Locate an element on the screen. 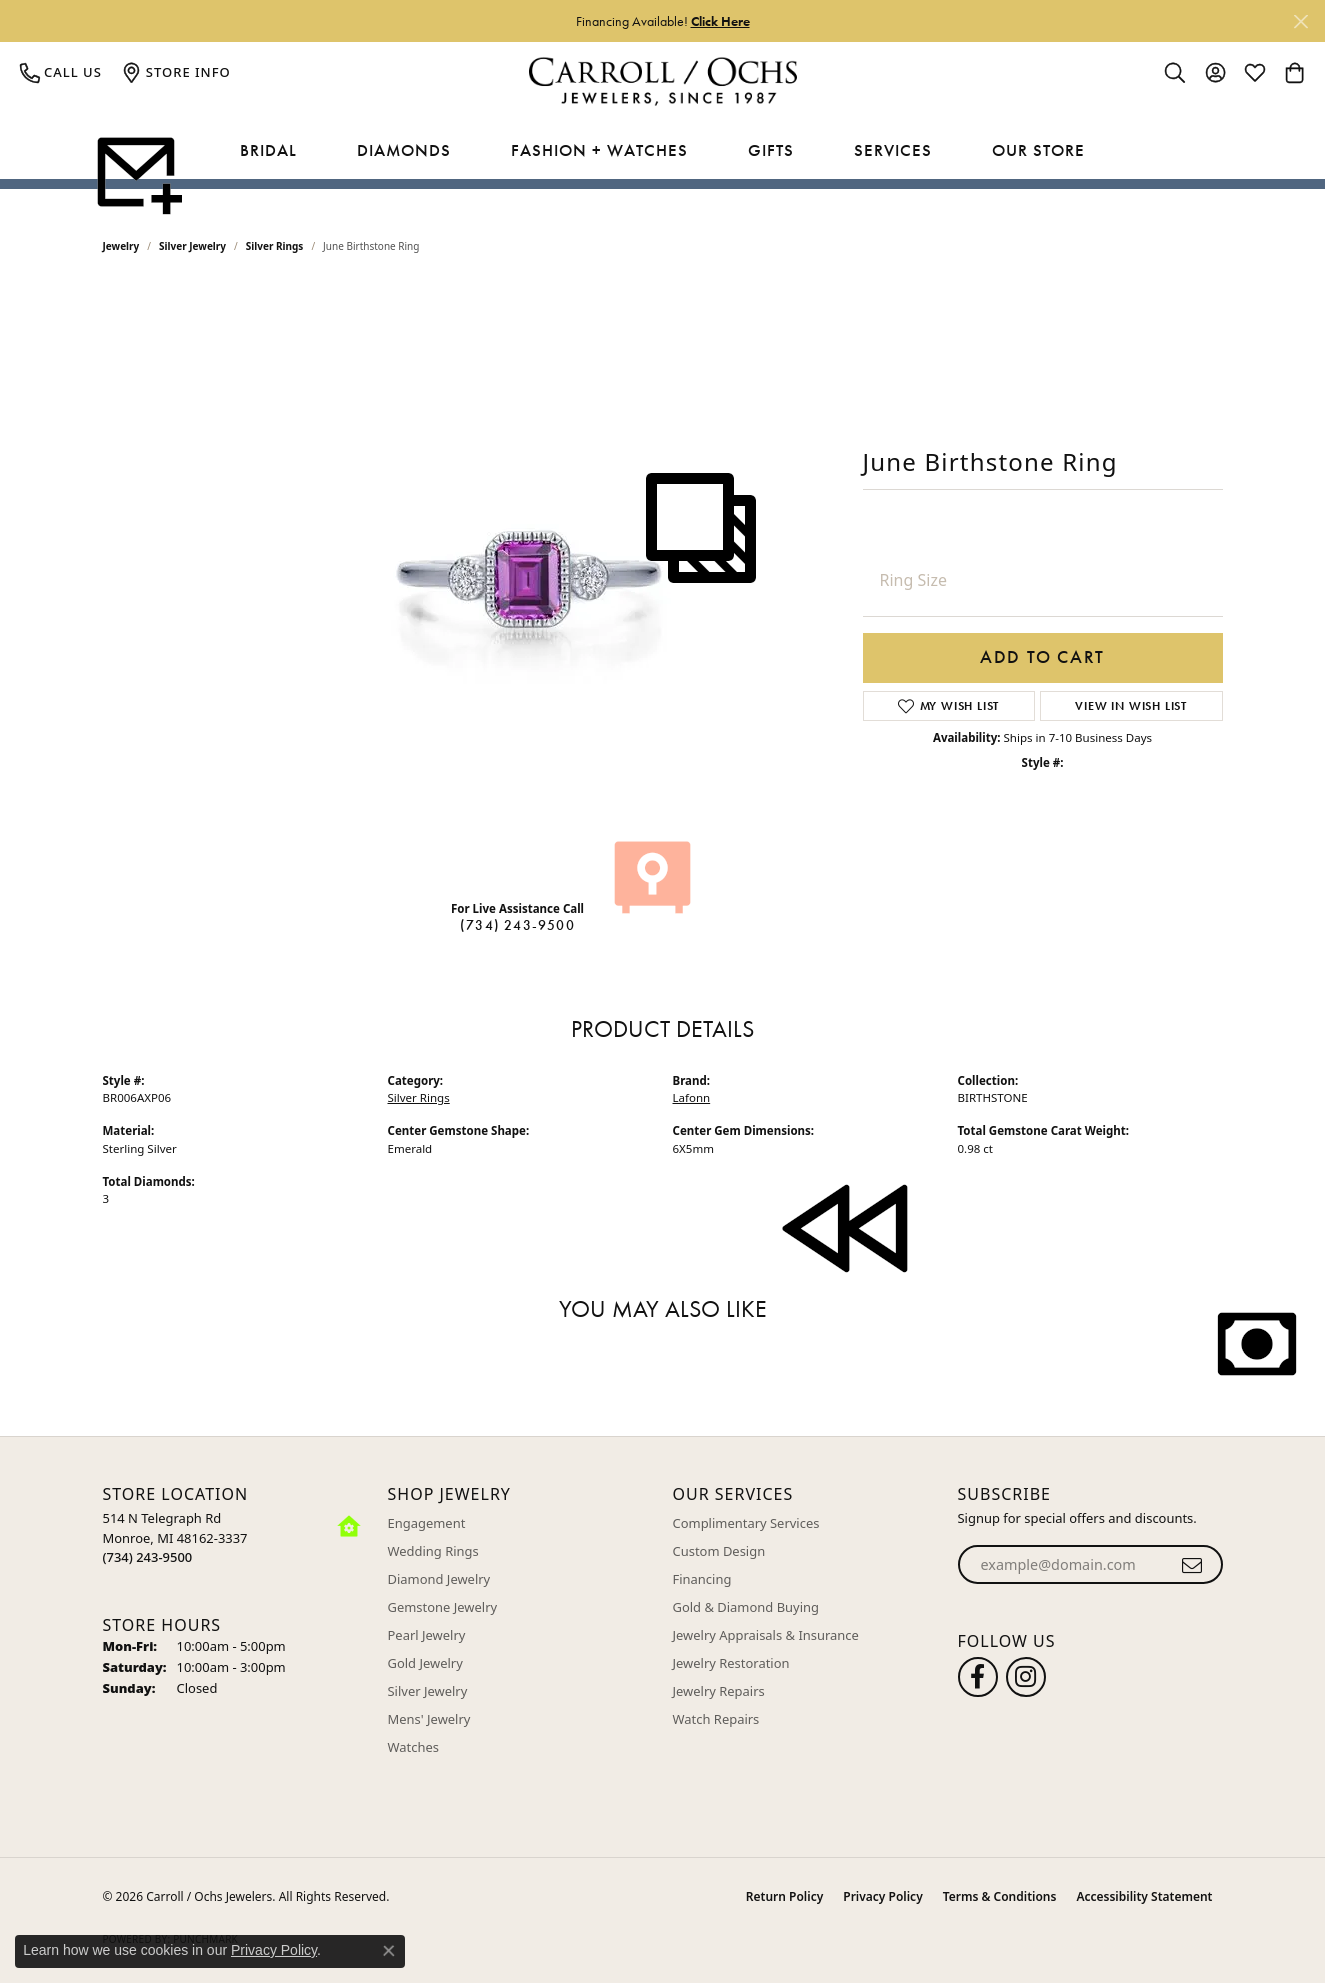 The width and height of the screenshot is (1325, 1983). apply shadow effect to selected element is located at coordinates (701, 528).